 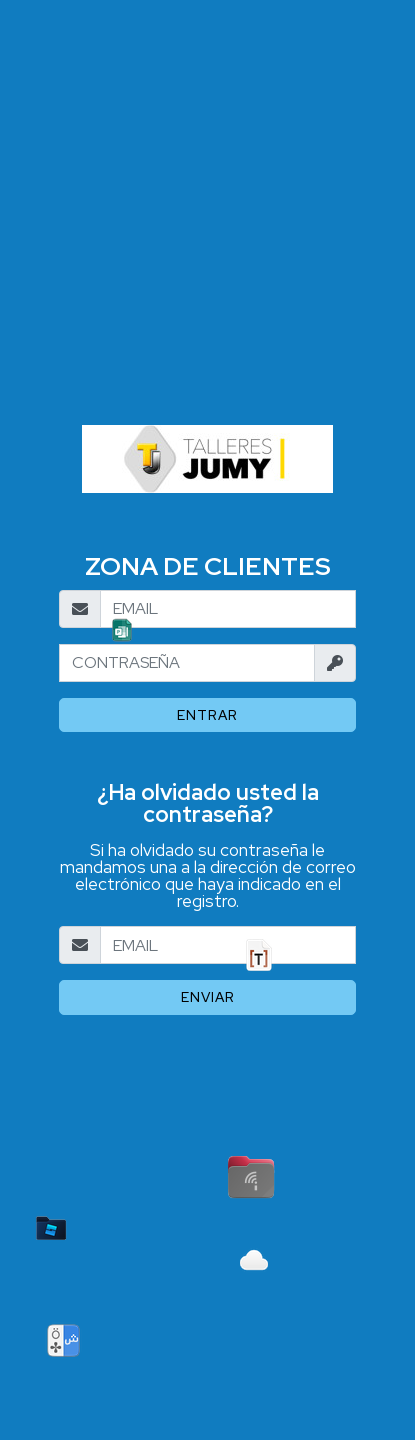 What do you see at coordinates (259, 955) in the screenshot?
I see `a toml configuration file` at bounding box center [259, 955].